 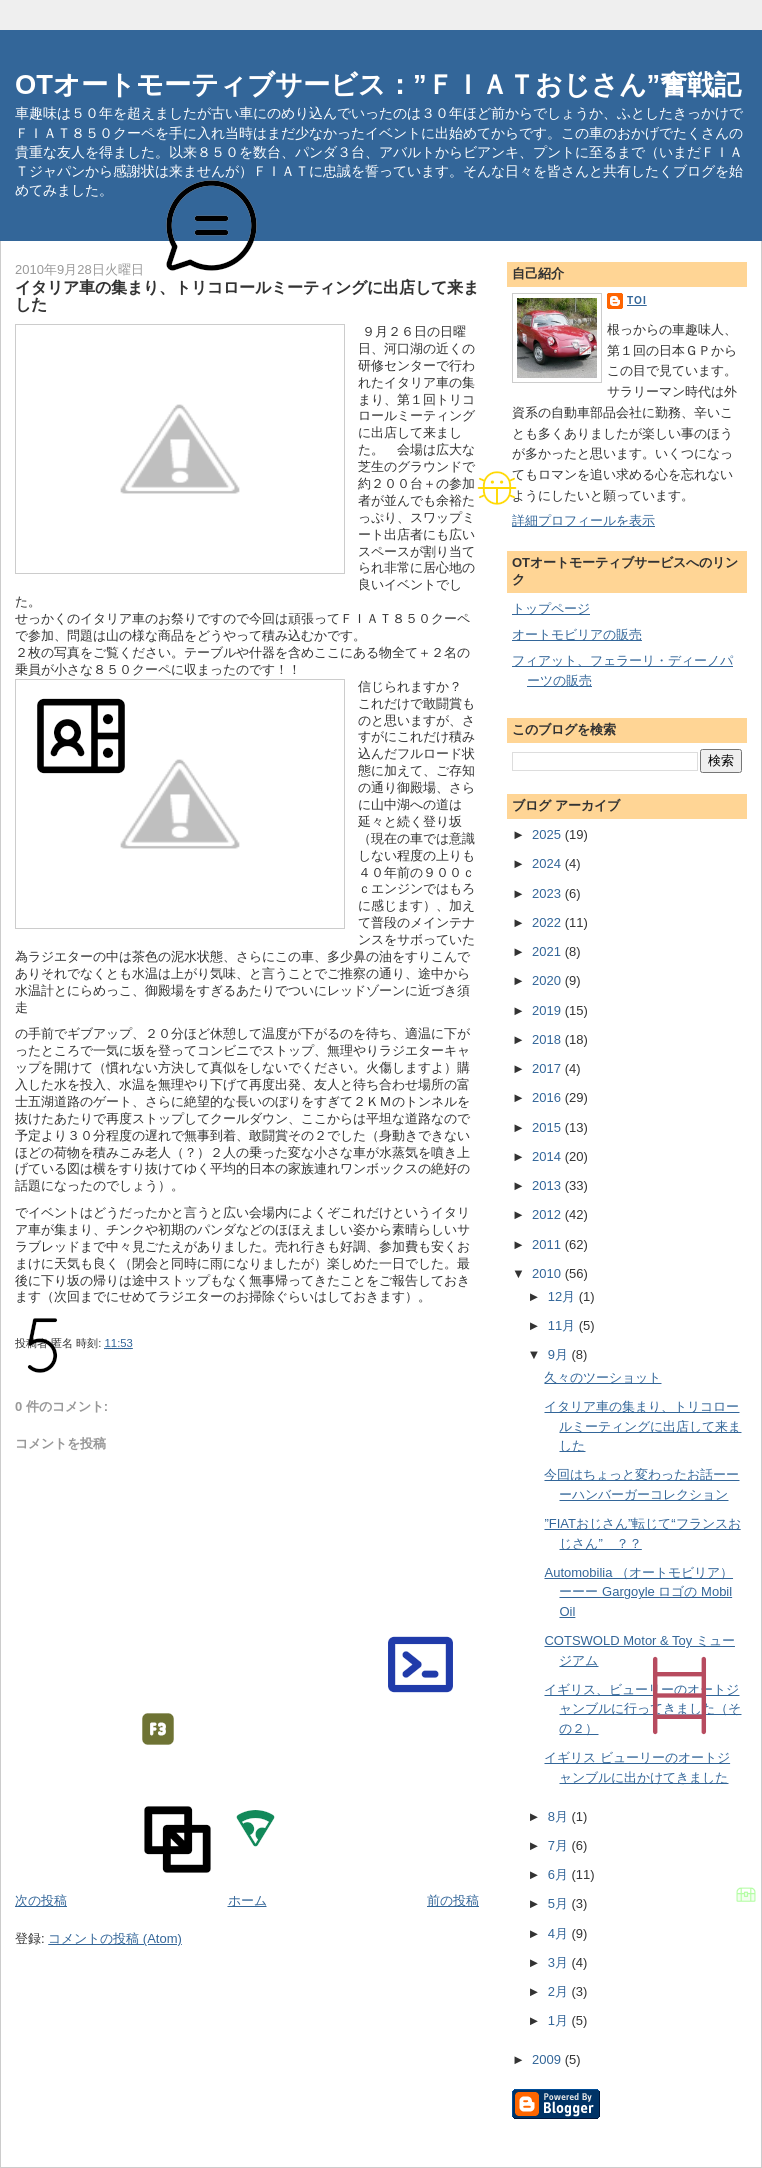 I want to click on open chat or messaging, so click(x=211, y=225).